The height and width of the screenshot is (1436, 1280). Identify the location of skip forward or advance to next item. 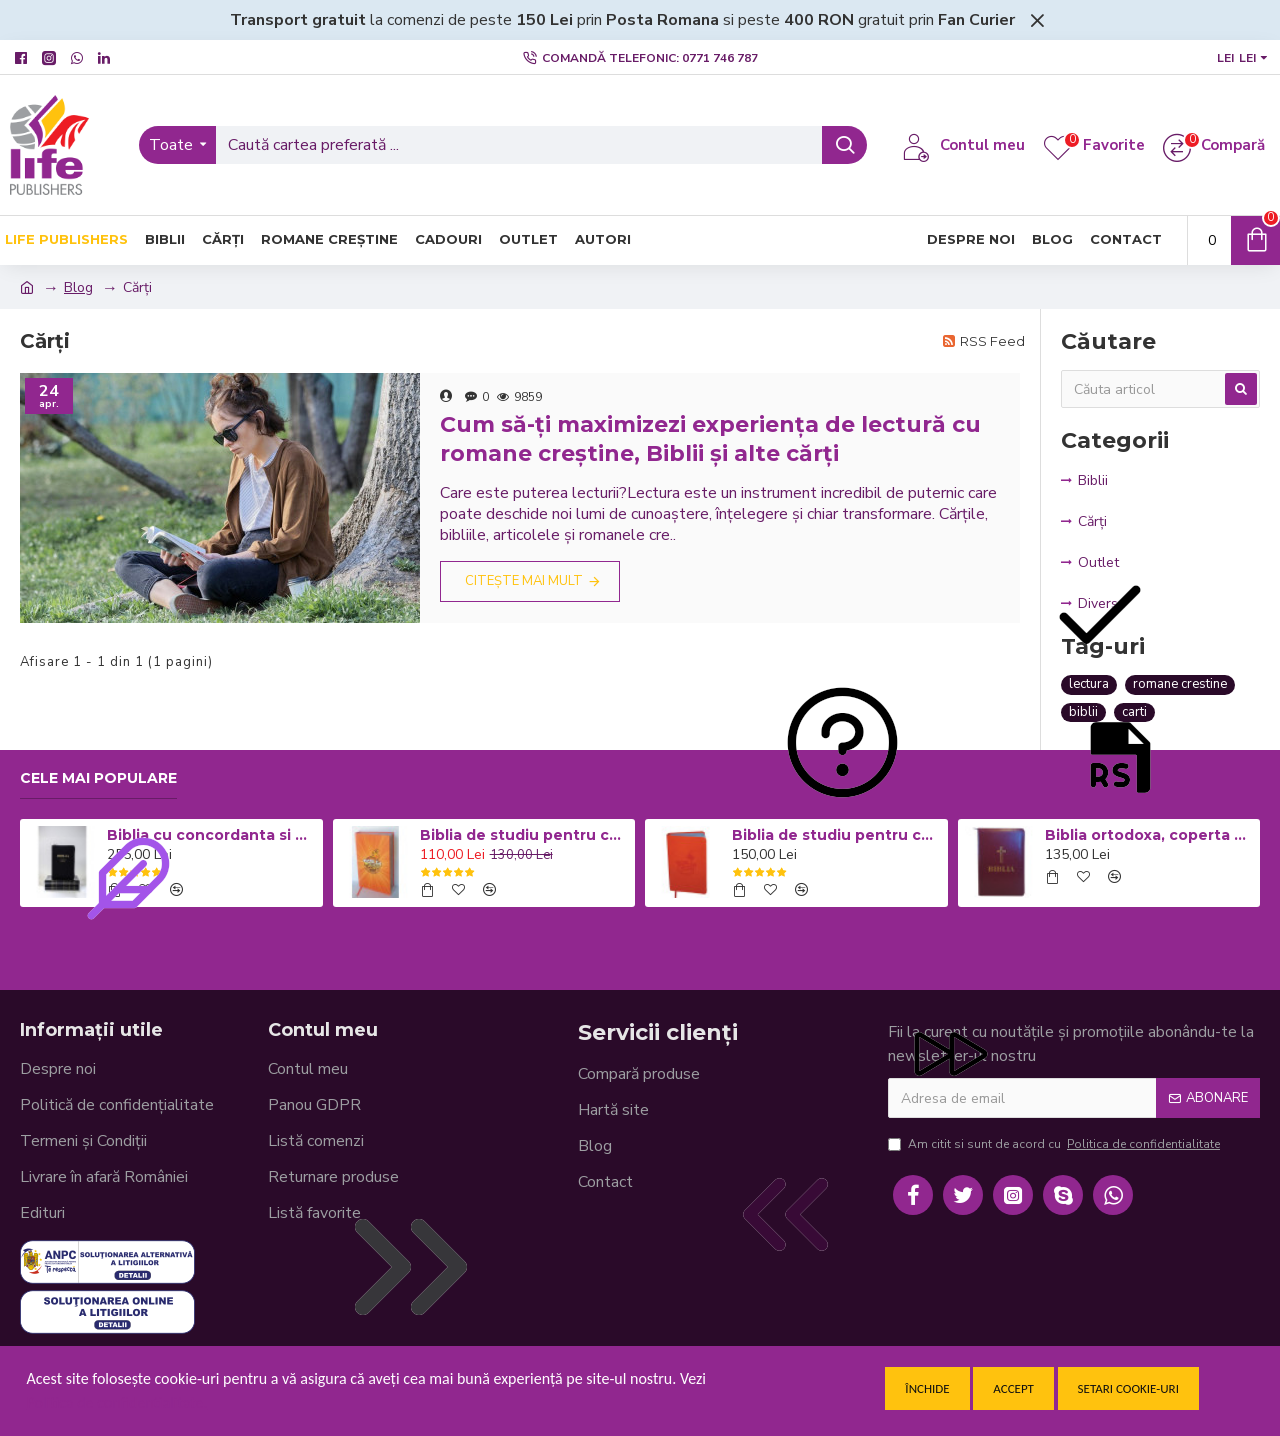
(411, 1267).